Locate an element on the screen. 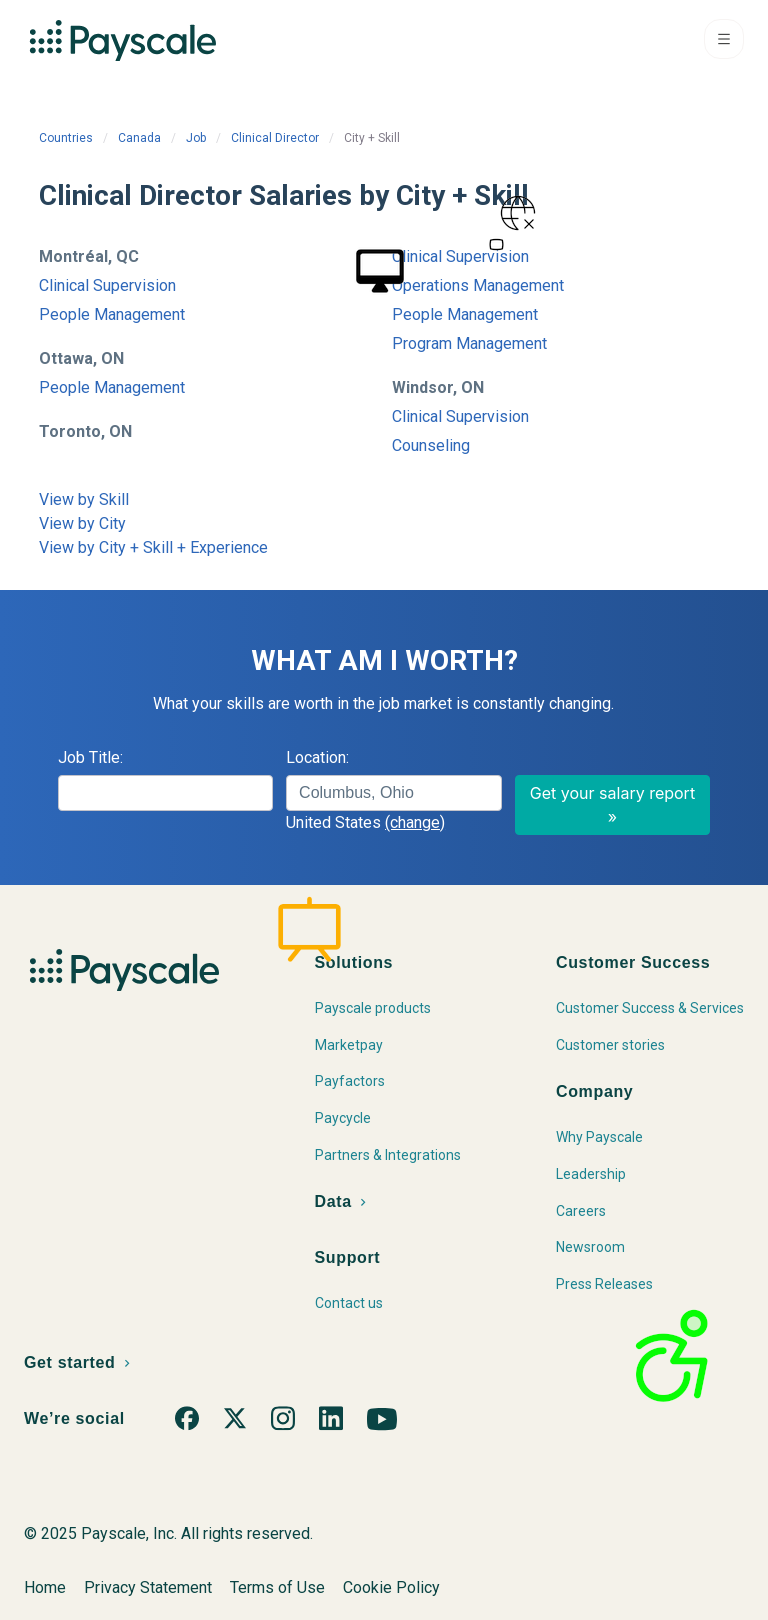  switch to wide-angle or panorama camera mode is located at coordinates (496, 244).